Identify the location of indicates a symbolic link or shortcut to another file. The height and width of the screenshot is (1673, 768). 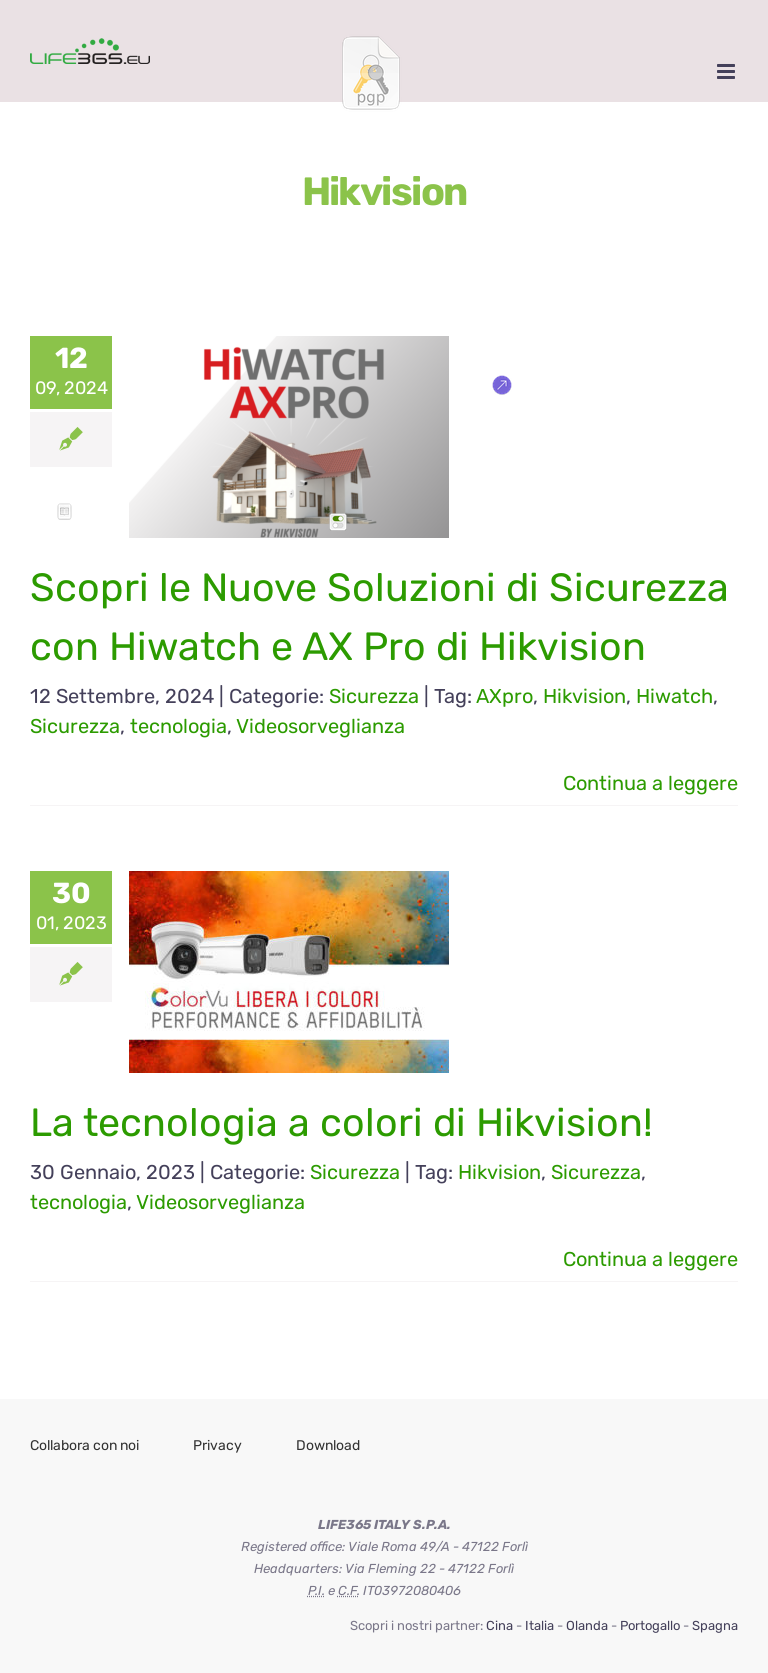
(502, 385).